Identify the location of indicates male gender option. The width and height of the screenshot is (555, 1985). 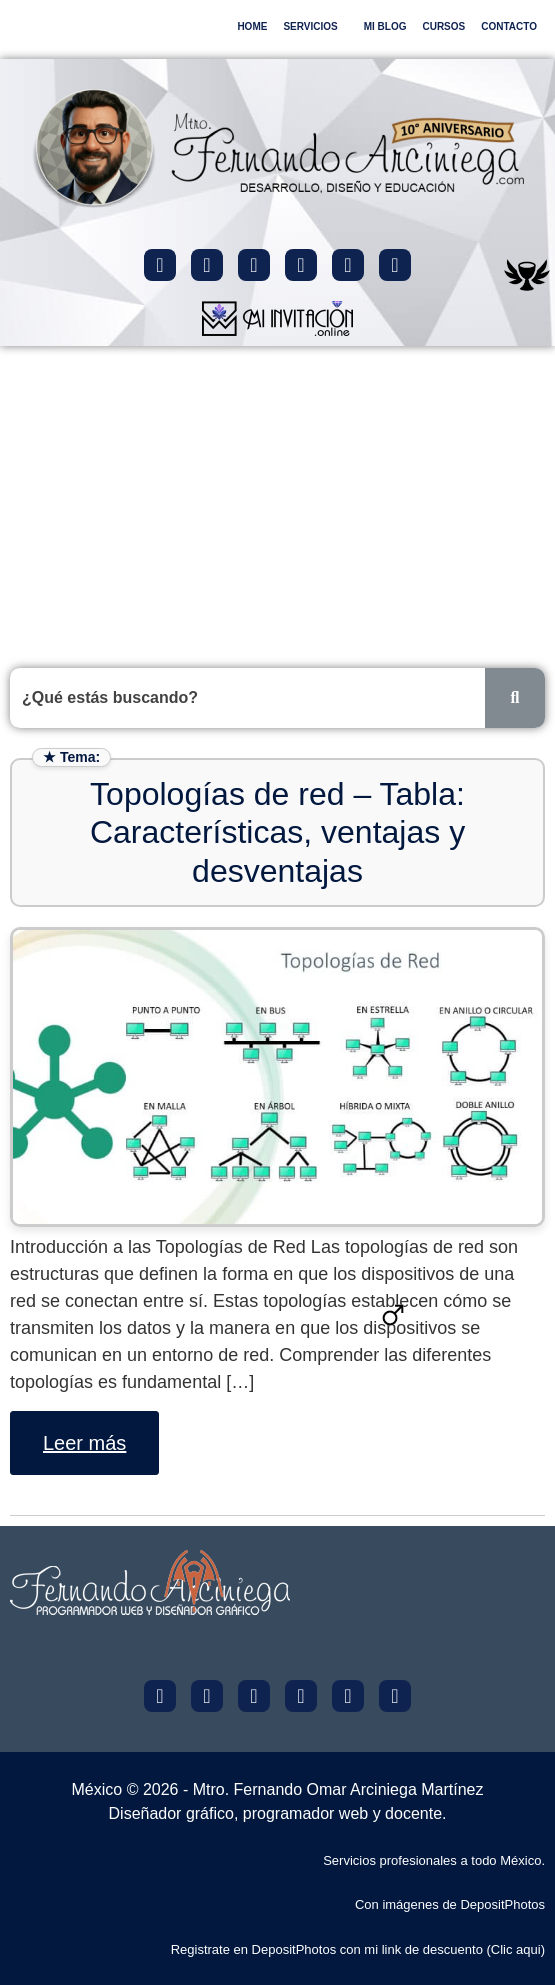
(393, 1315).